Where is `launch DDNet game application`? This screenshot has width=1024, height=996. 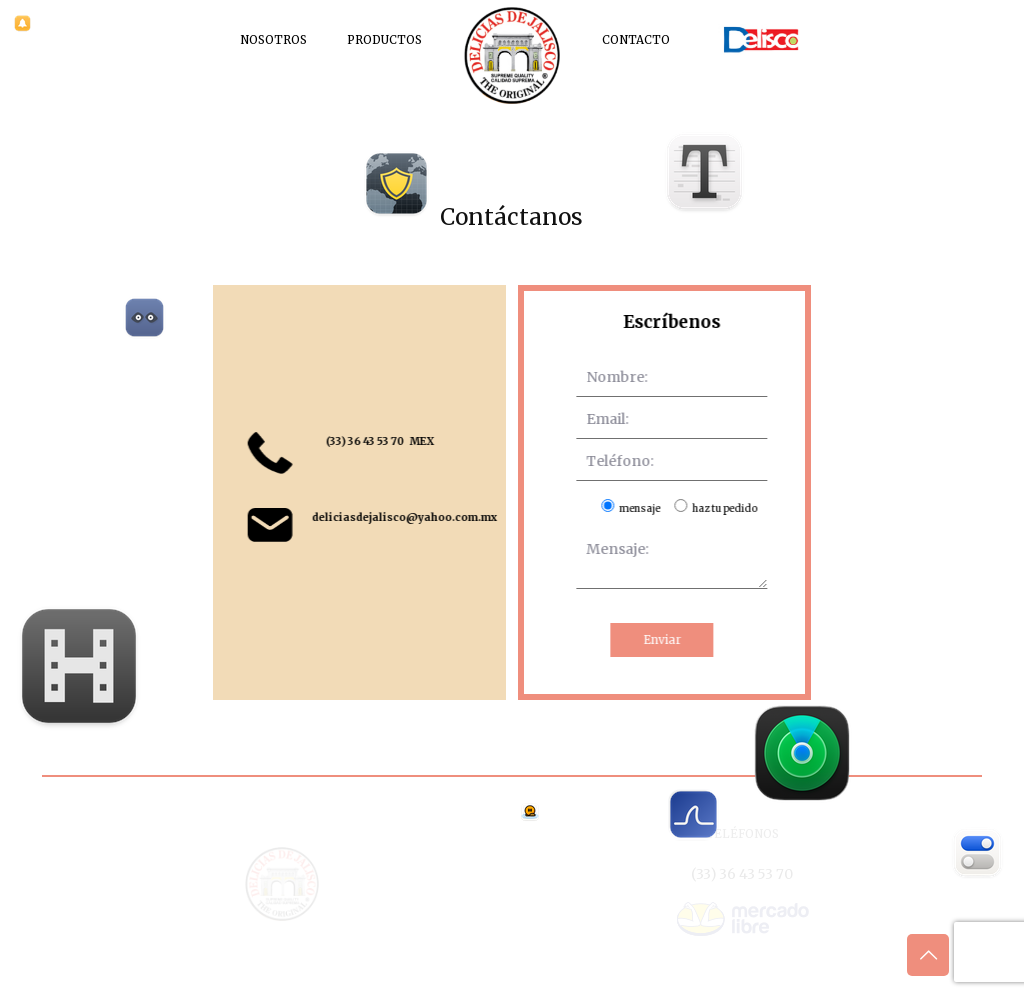
launch DDNet game application is located at coordinates (530, 812).